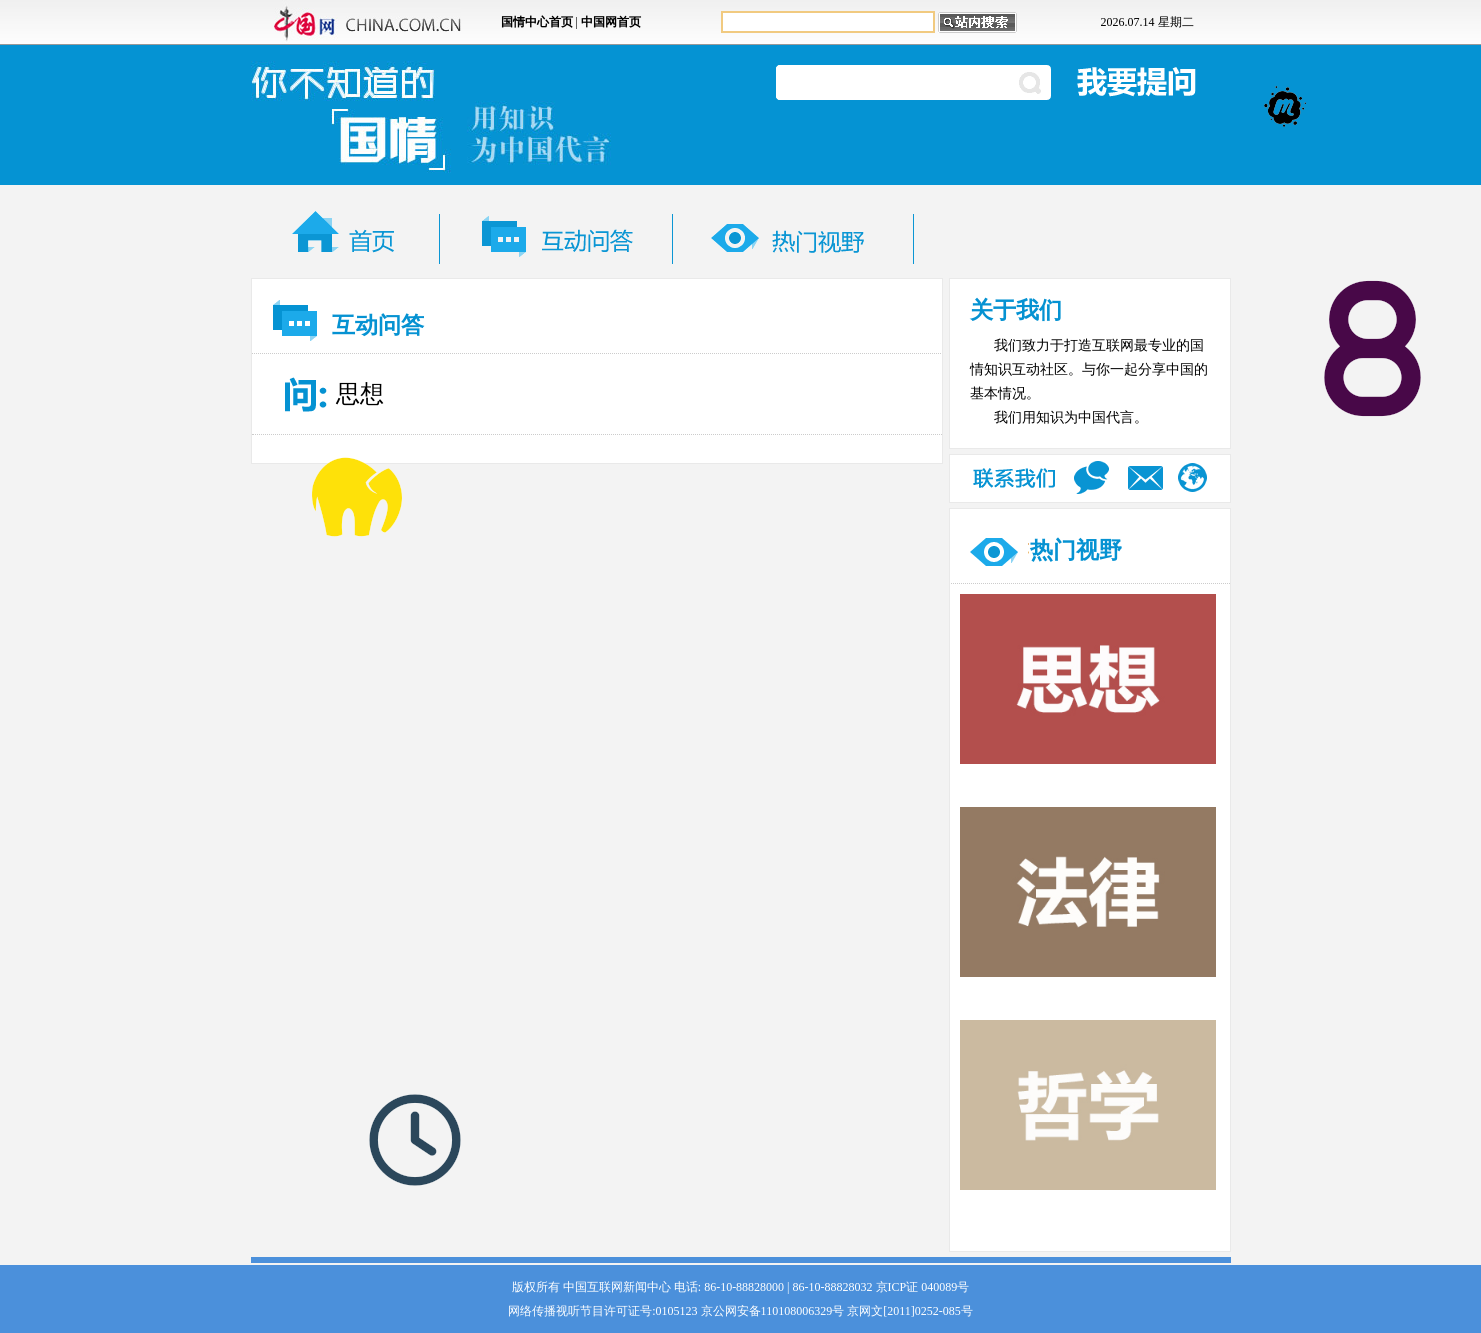  What do you see at coordinates (415, 1140) in the screenshot?
I see `view time or check the clock` at bounding box center [415, 1140].